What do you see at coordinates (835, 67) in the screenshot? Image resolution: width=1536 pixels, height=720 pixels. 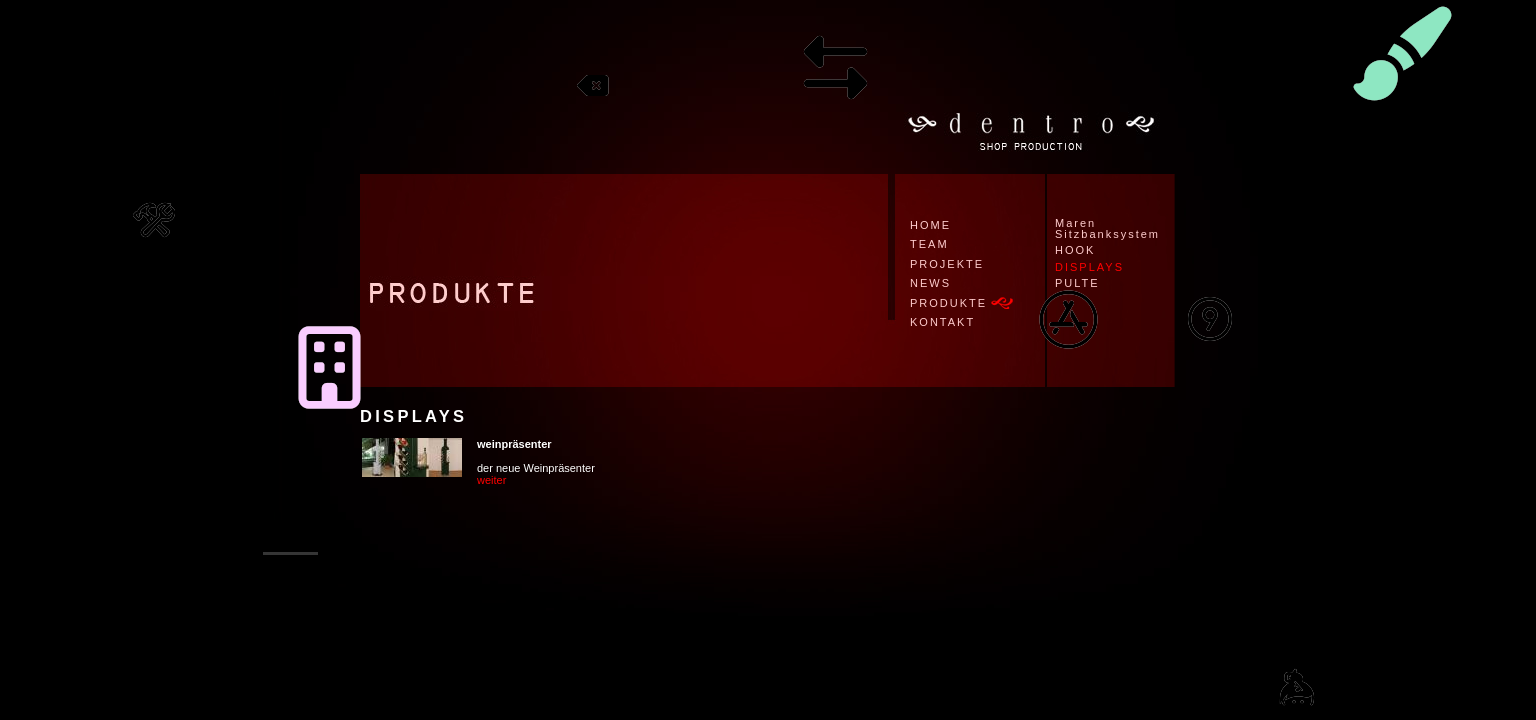 I see `swap or exchange items` at bounding box center [835, 67].